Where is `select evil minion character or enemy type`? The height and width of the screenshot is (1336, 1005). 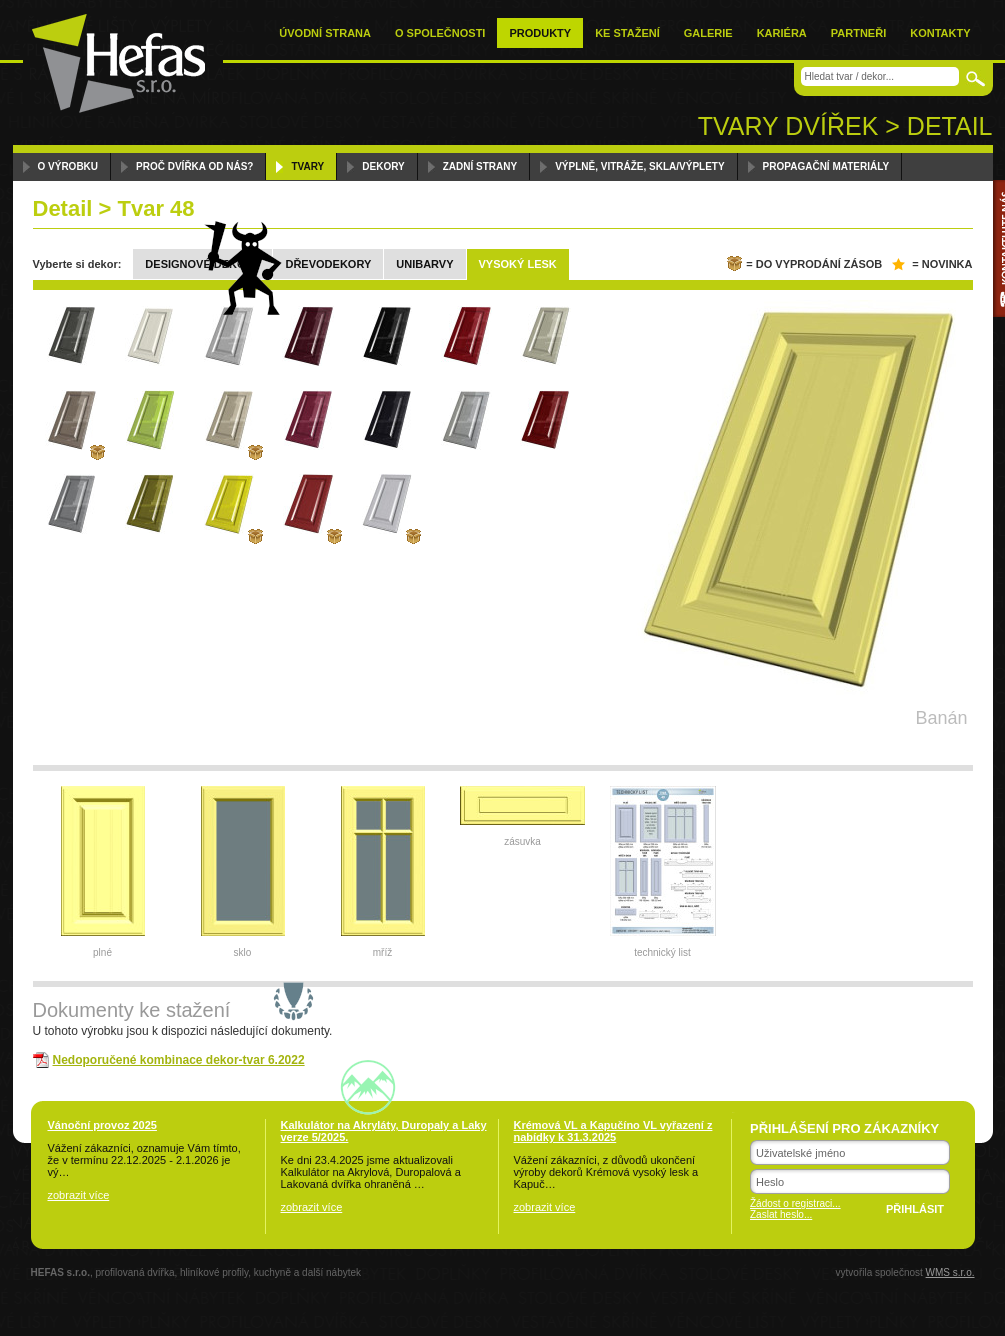 select evil minion character or enemy type is located at coordinates (243, 268).